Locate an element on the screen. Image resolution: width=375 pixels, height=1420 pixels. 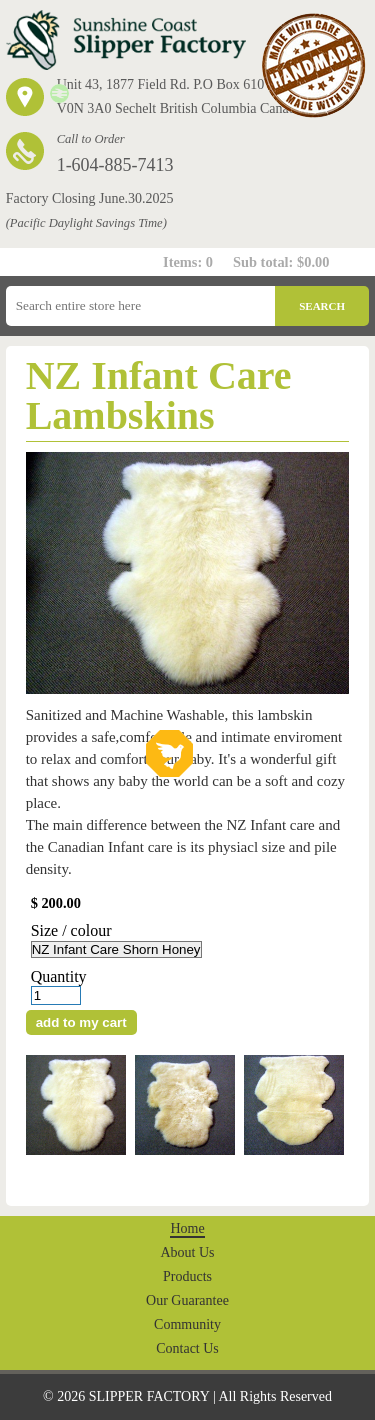
access National Rail train services and schedules is located at coordinates (59, 93).